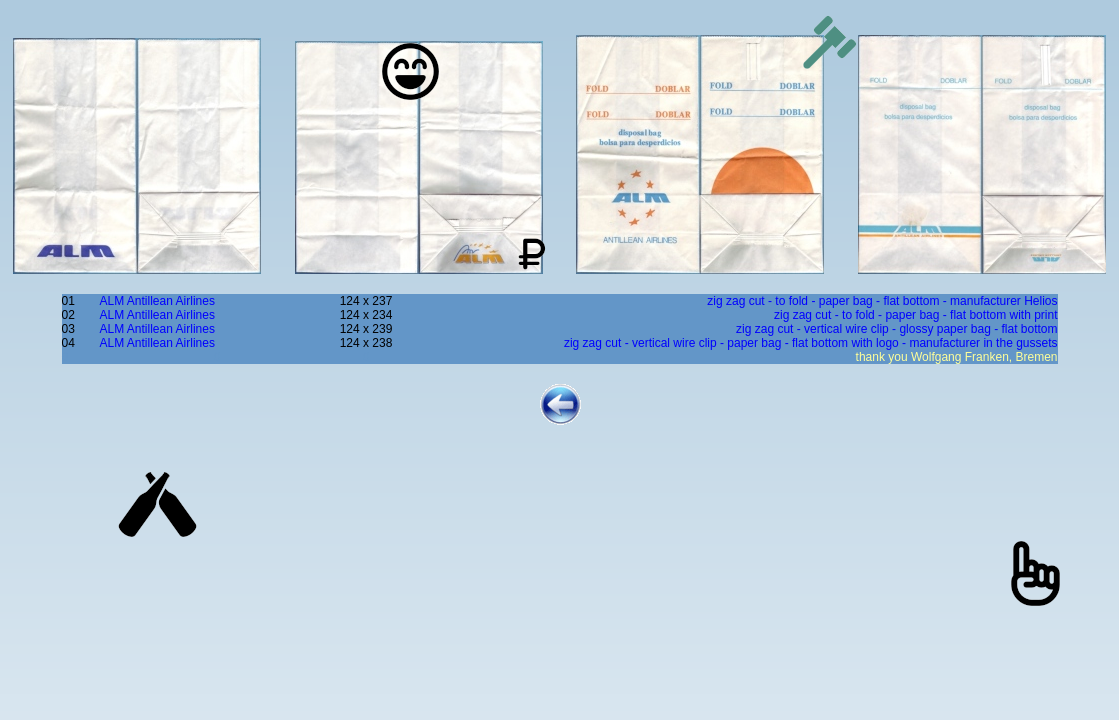  What do you see at coordinates (828, 44) in the screenshot?
I see `access legal or court-related information` at bounding box center [828, 44].